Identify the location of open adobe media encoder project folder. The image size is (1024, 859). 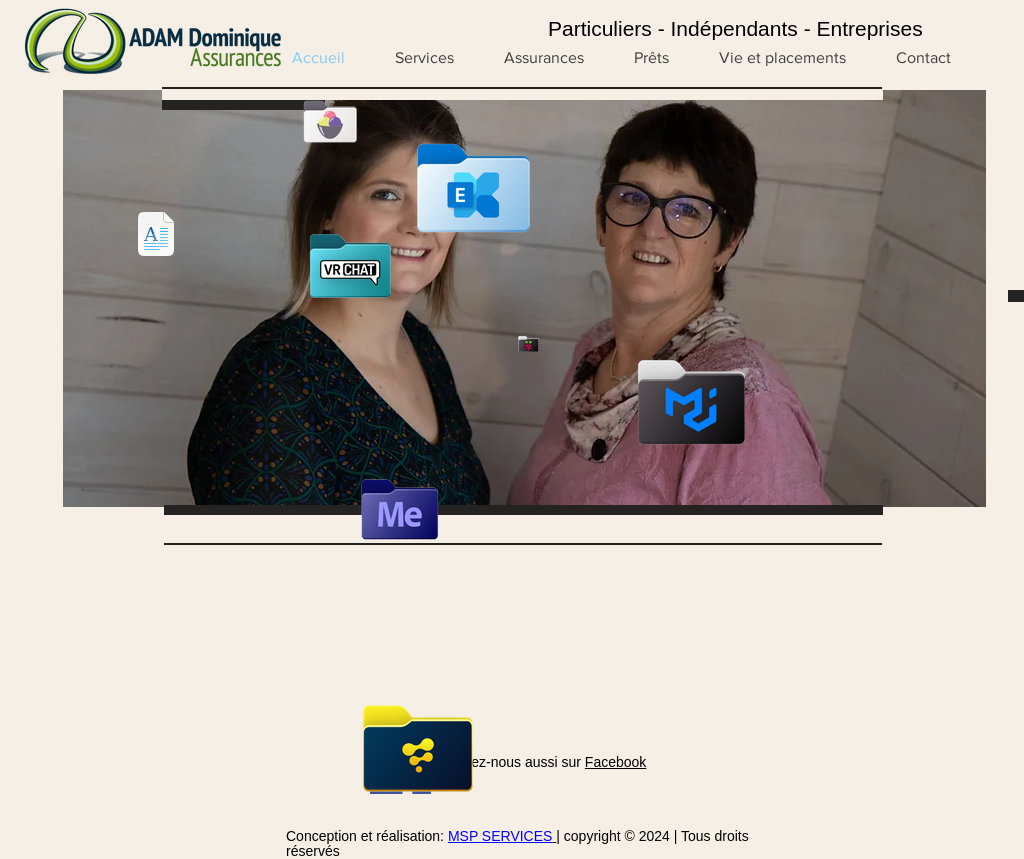
(399, 511).